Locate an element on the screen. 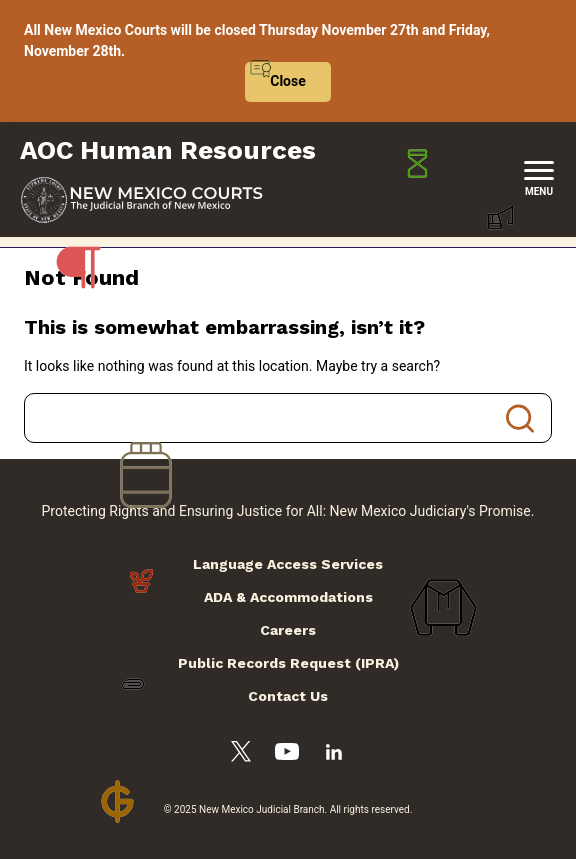 This screenshot has width=576, height=859. indicates paraguayan guaraní currency is located at coordinates (117, 801).